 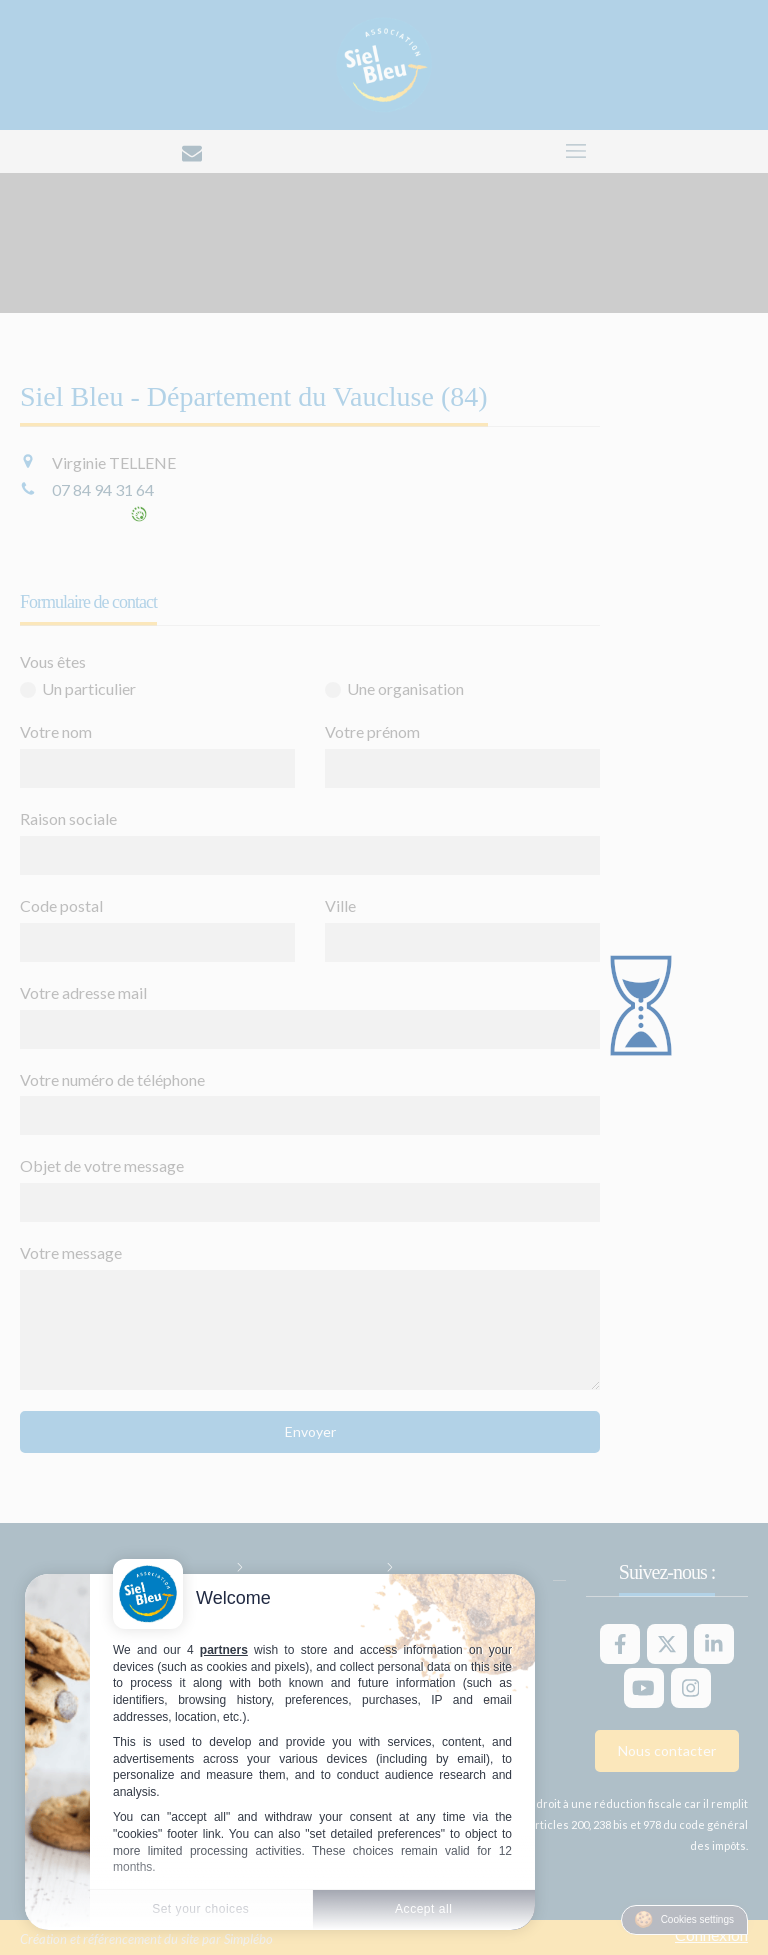 I want to click on activate sonic or speed boost ability, so click(x=139, y=514).